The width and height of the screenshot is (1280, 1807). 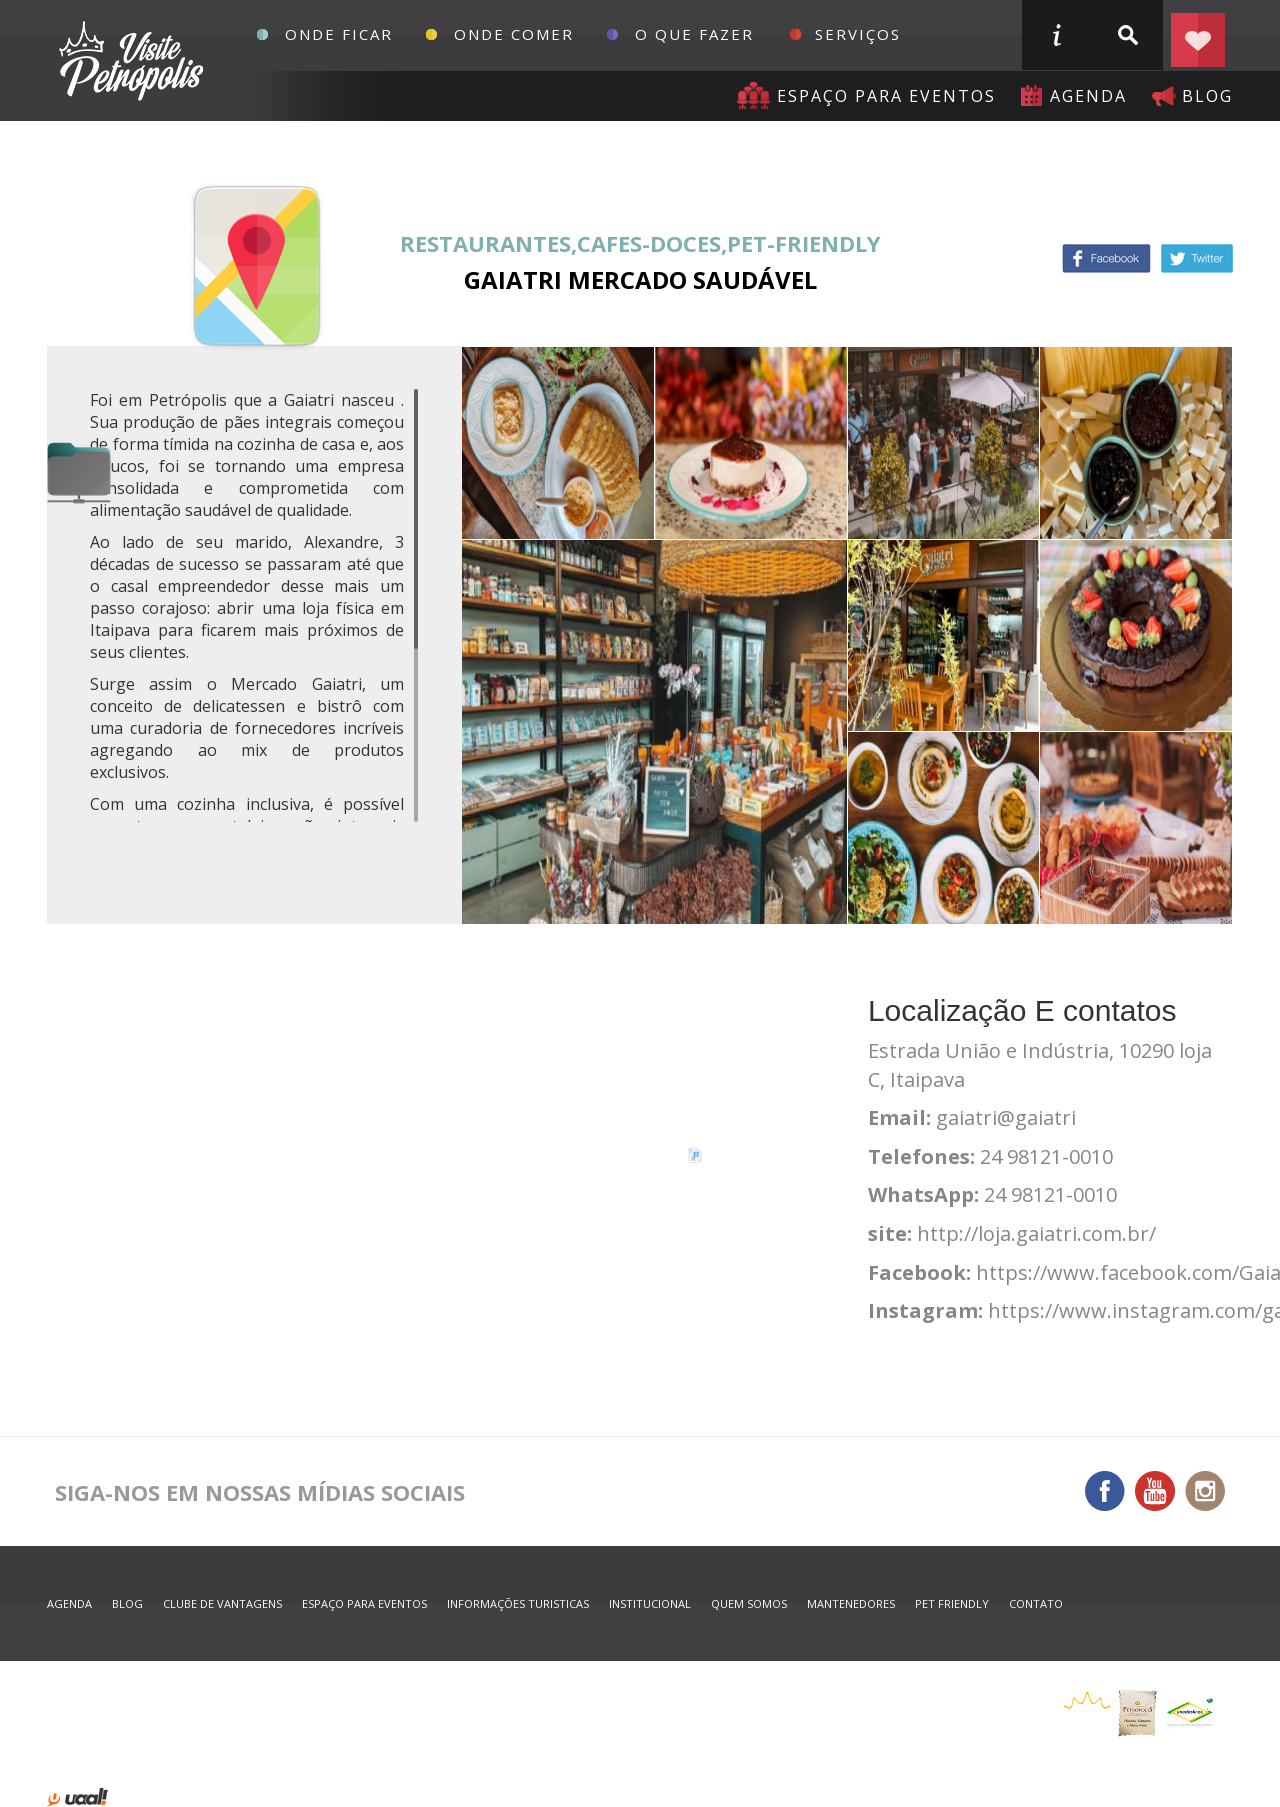 I want to click on a gettext translation template file (.pot), so click(x=695, y=1155).